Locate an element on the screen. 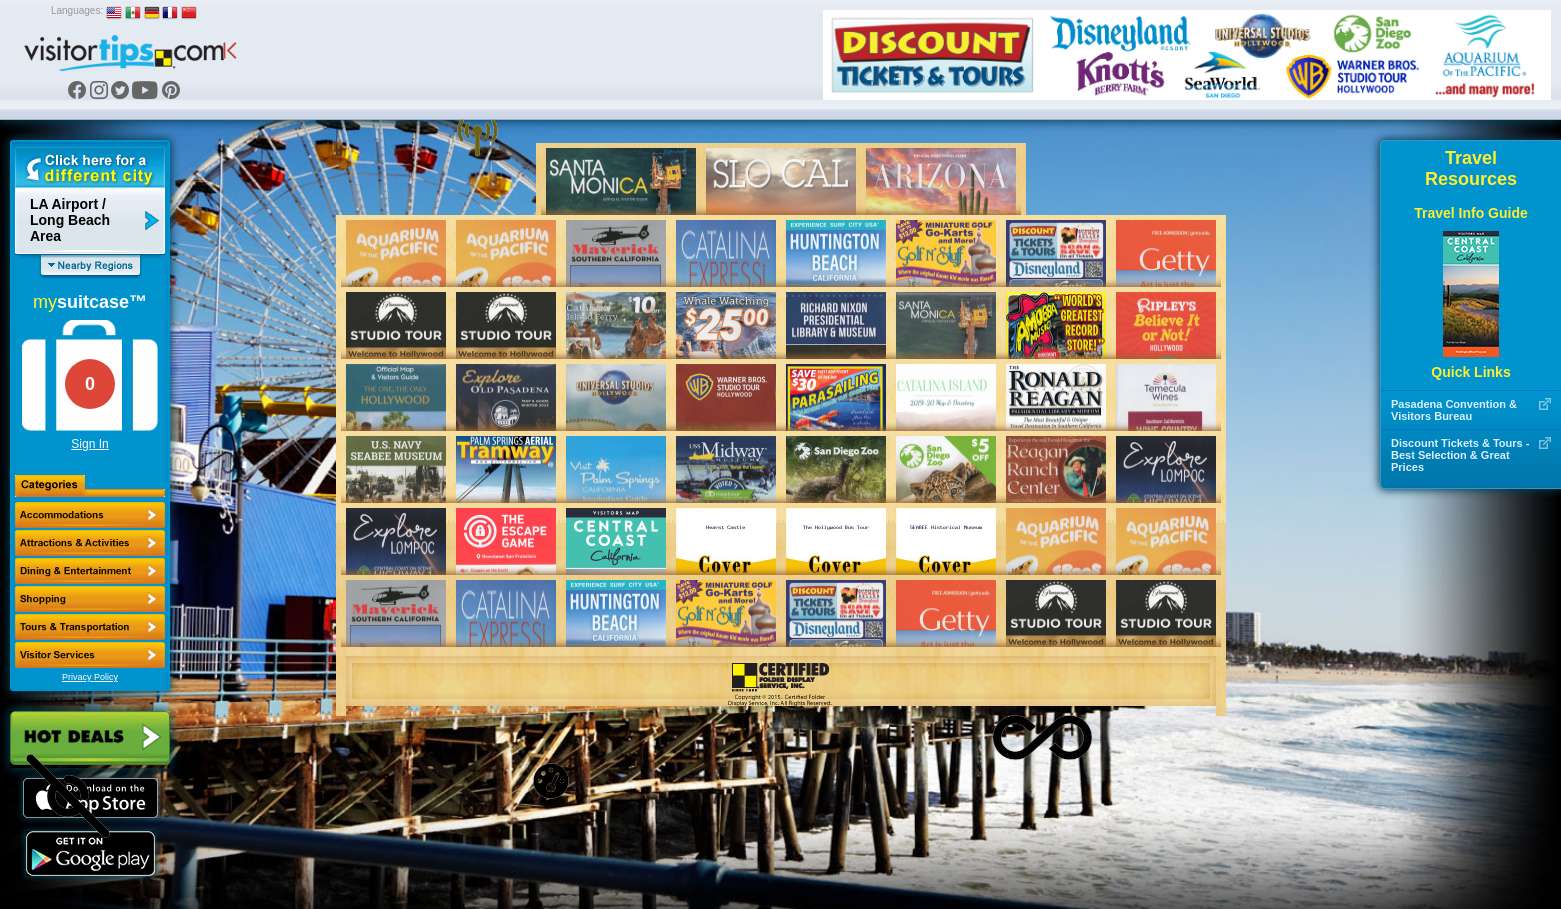  disable location point or marker is located at coordinates (68, 796).